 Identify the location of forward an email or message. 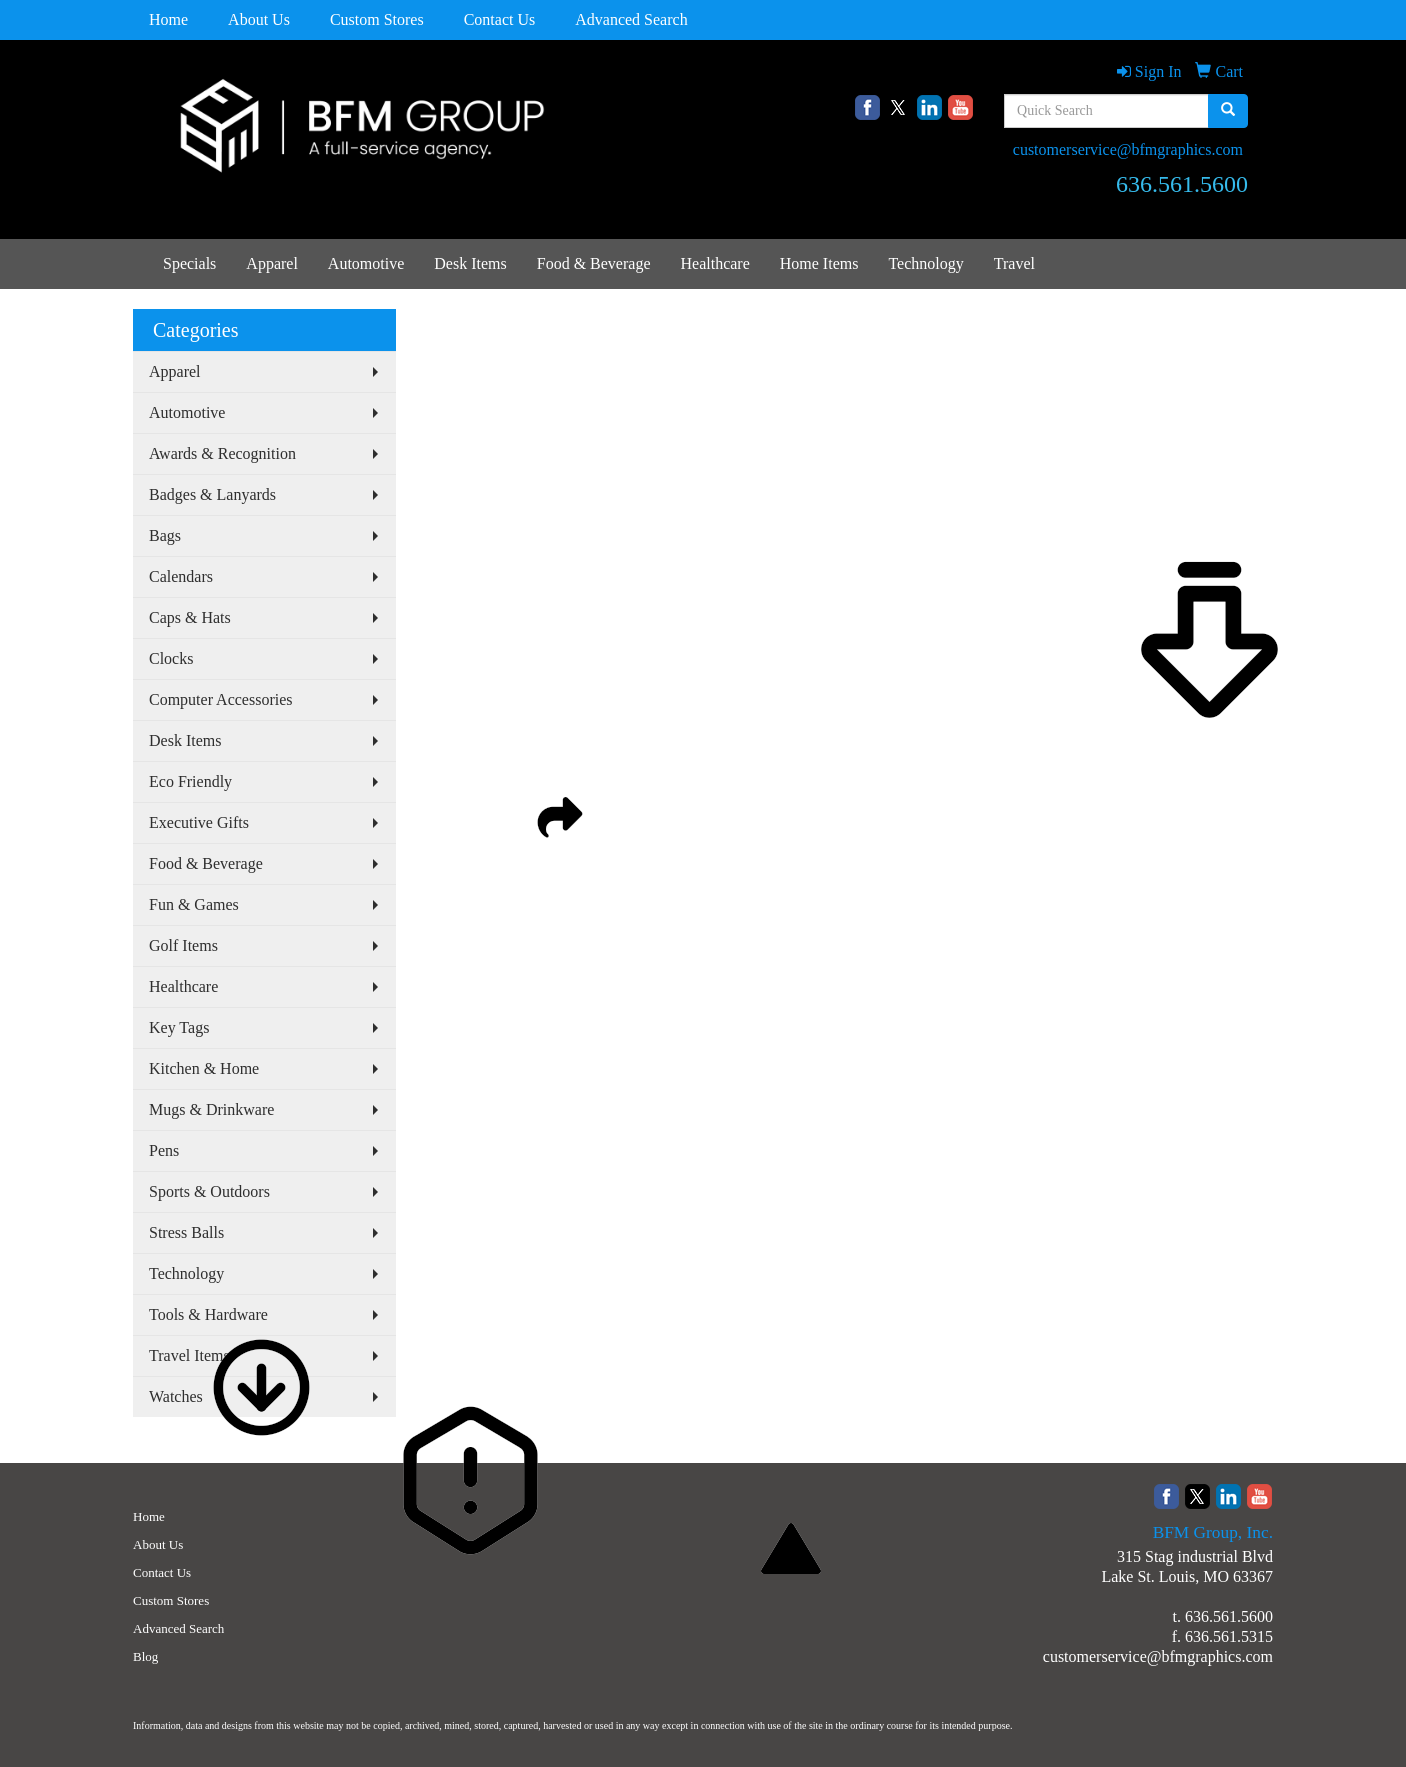
(560, 818).